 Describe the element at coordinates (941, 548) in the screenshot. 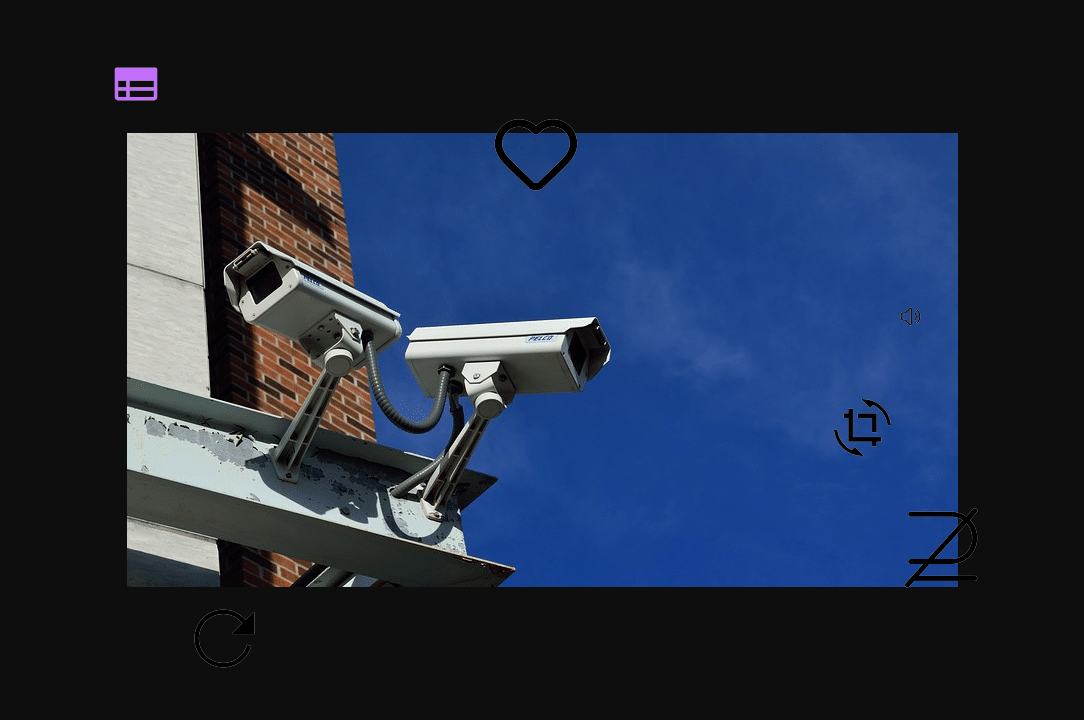

I see `indicates "not superset of" mathematical relationship` at that location.